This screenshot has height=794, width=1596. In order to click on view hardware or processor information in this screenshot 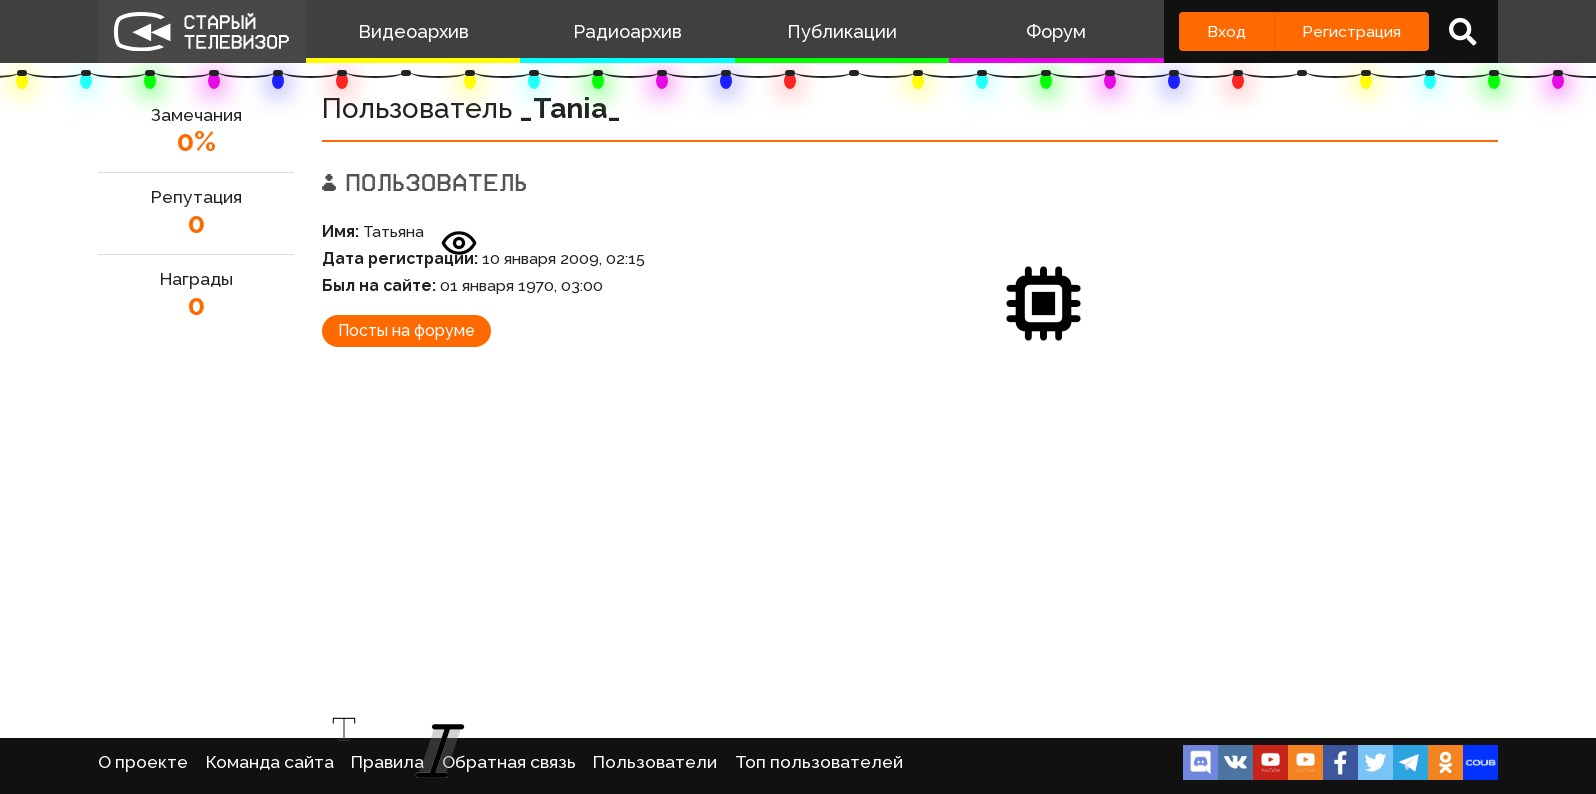, I will do `click(1043, 303)`.